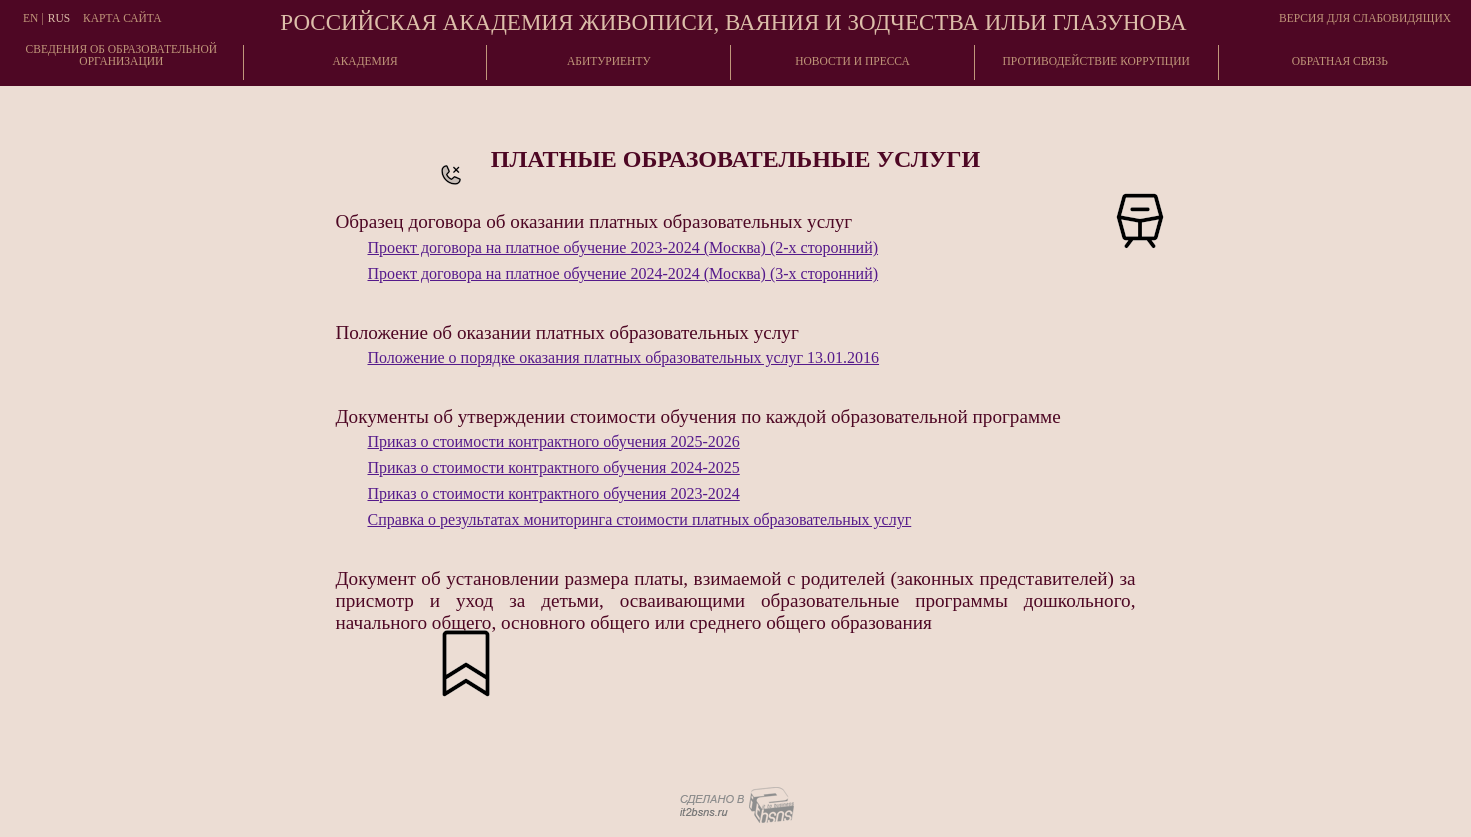 The height and width of the screenshot is (837, 1471). I want to click on end or decline a phone call, so click(451, 174).